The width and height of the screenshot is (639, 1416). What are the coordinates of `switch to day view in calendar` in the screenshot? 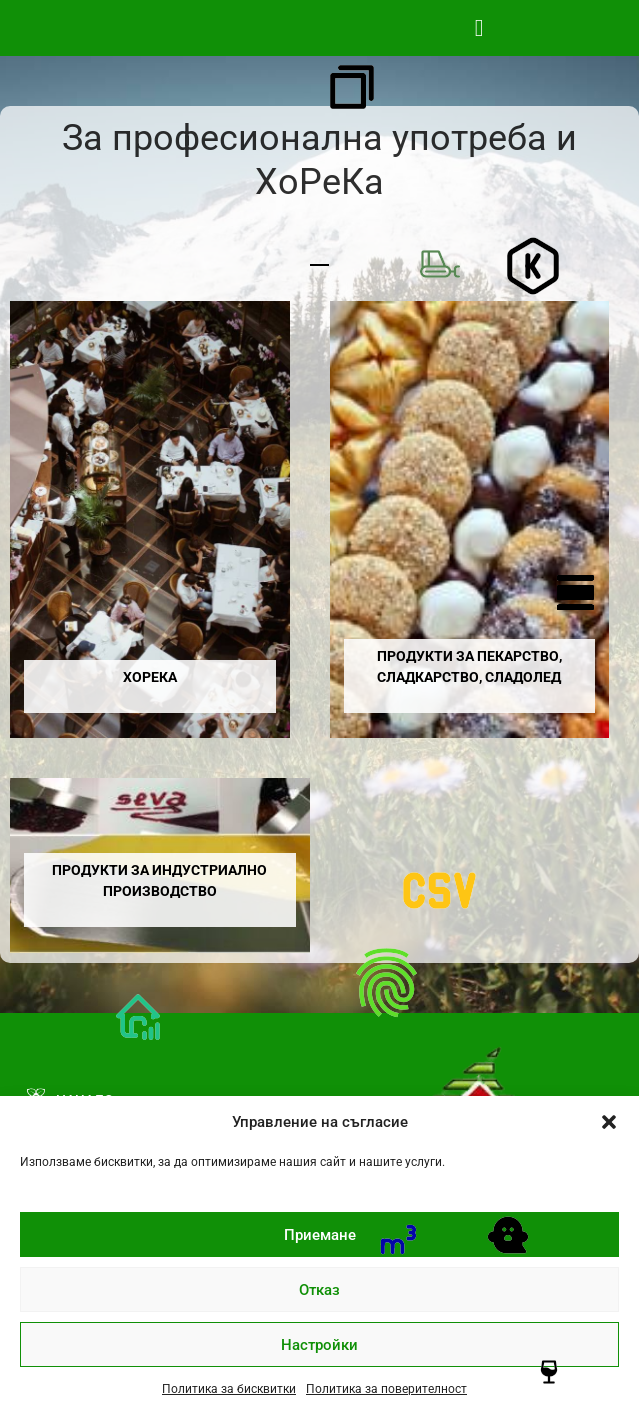 It's located at (576, 592).